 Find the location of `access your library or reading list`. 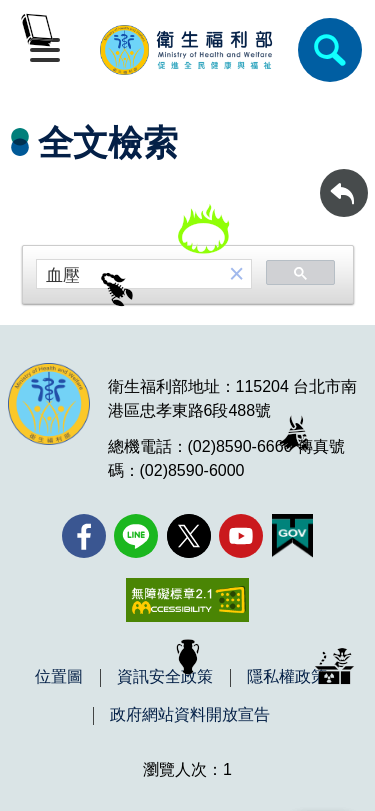

access your library or reading list is located at coordinates (37, 30).